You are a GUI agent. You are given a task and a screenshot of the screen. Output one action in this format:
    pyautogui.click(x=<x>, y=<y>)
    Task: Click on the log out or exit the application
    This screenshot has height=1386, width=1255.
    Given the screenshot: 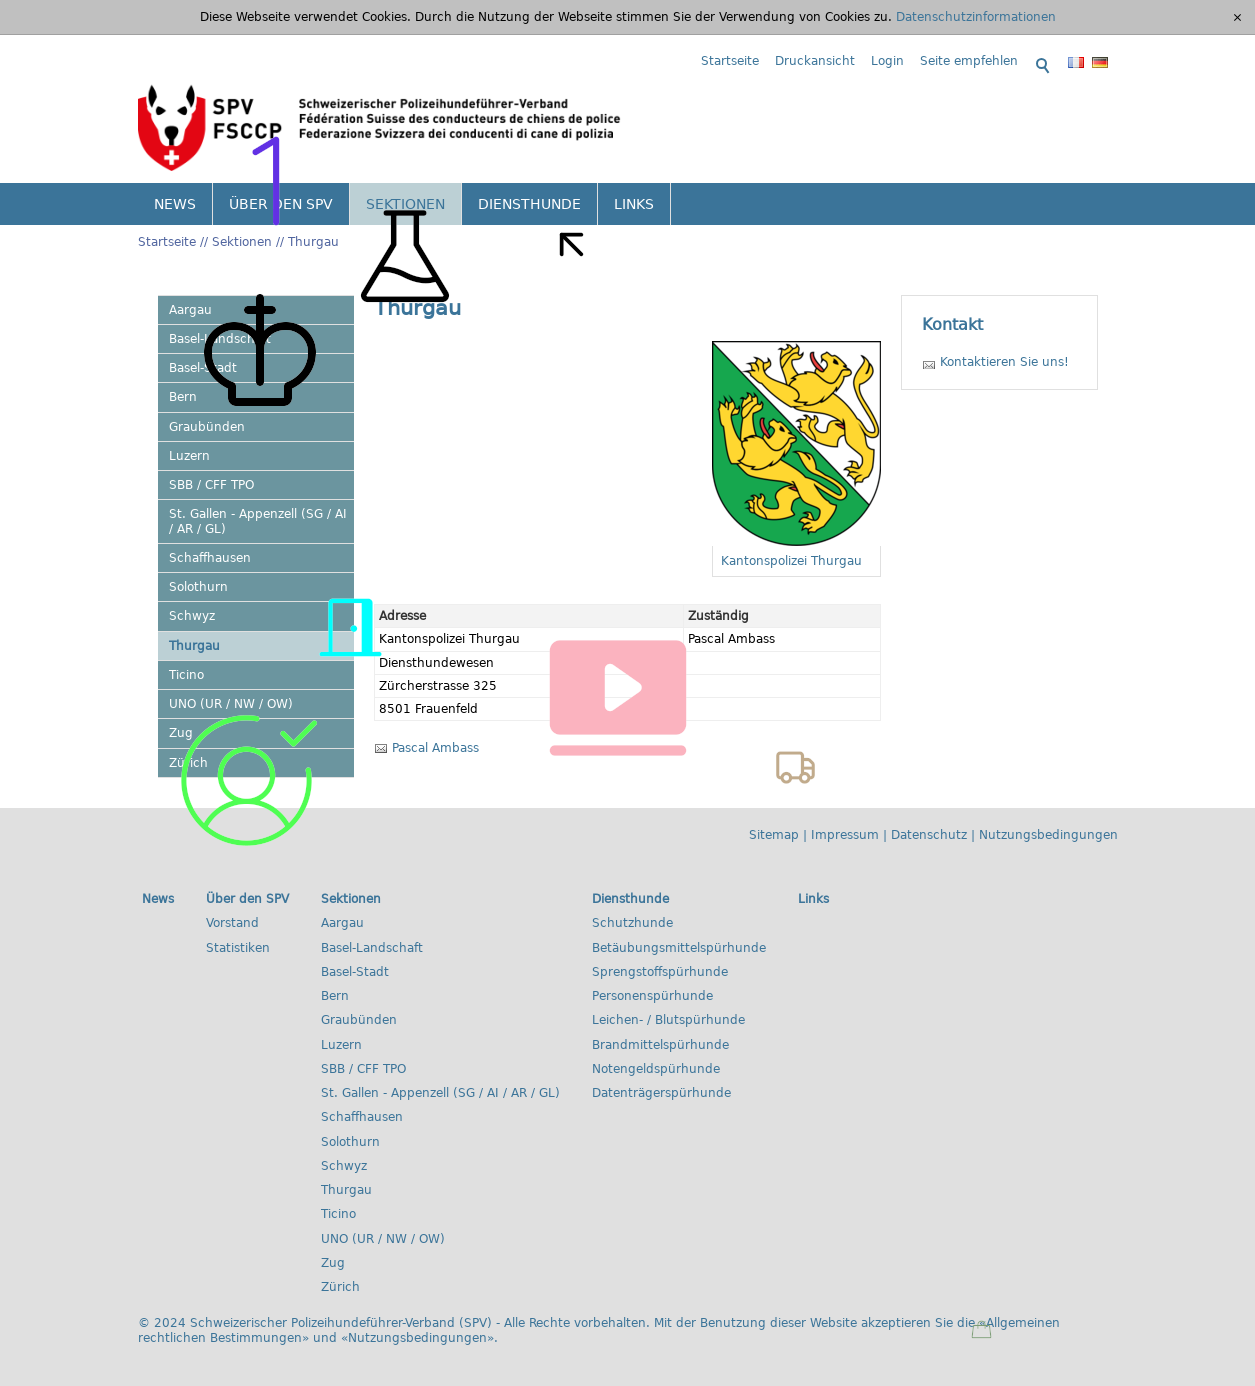 What is the action you would take?
    pyautogui.click(x=350, y=627)
    